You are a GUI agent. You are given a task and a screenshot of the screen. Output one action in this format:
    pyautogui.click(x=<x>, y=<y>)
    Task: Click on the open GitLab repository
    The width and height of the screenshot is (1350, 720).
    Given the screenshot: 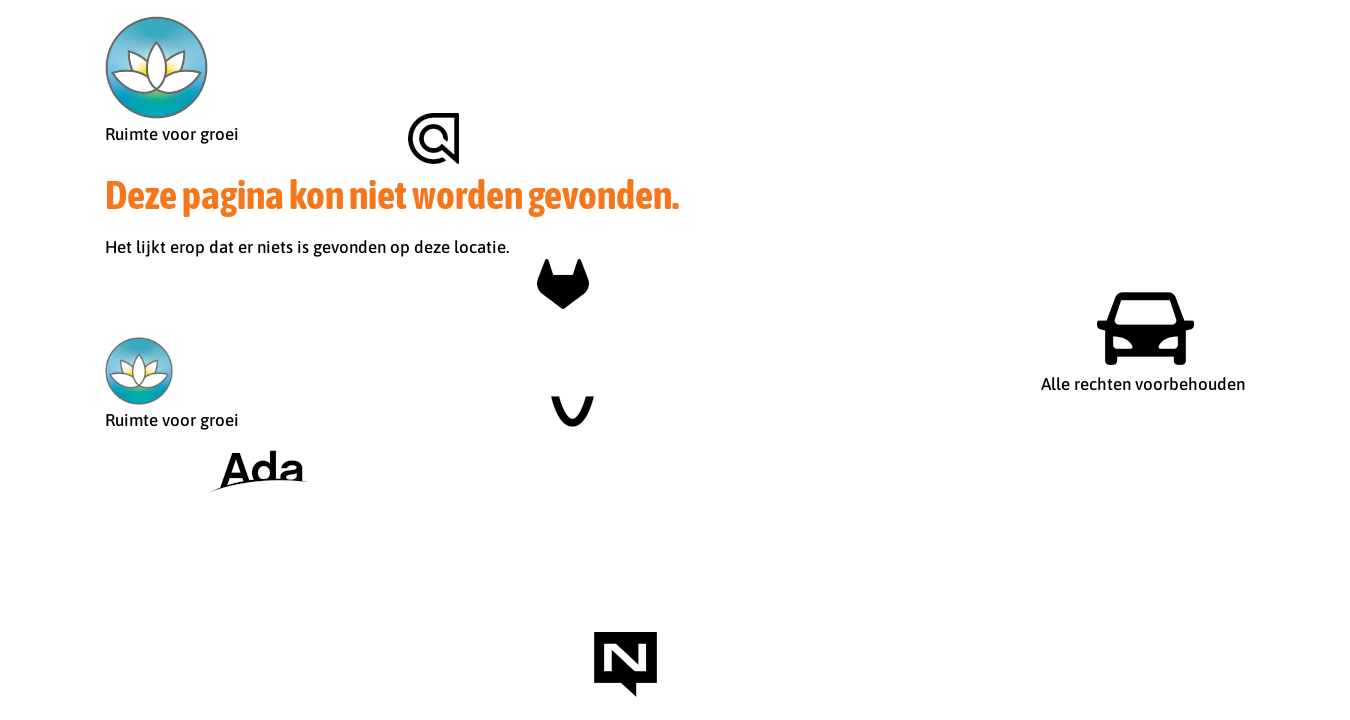 What is the action you would take?
    pyautogui.click(x=563, y=284)
    